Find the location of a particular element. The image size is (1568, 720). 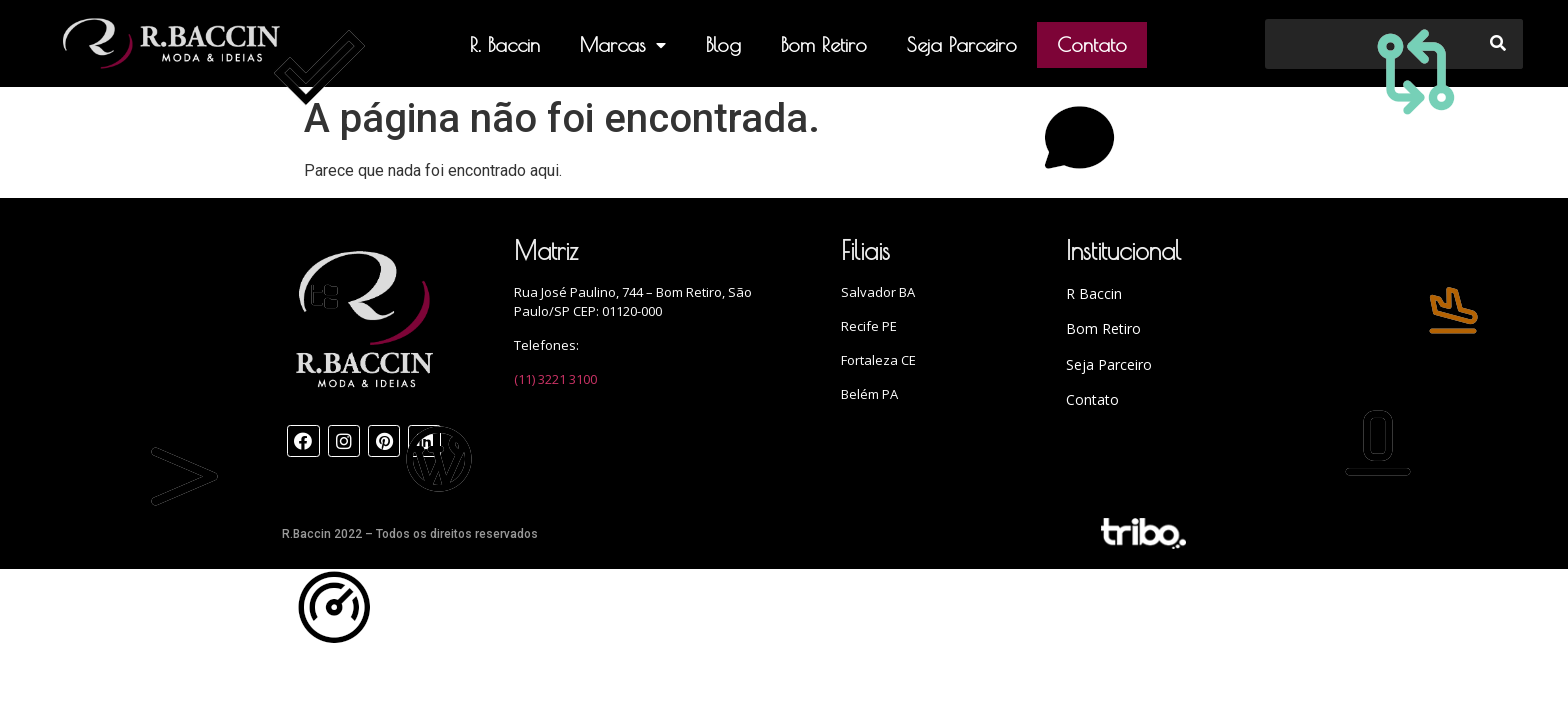

align selected elements to the bottom is located at coordinates (1378, 443).